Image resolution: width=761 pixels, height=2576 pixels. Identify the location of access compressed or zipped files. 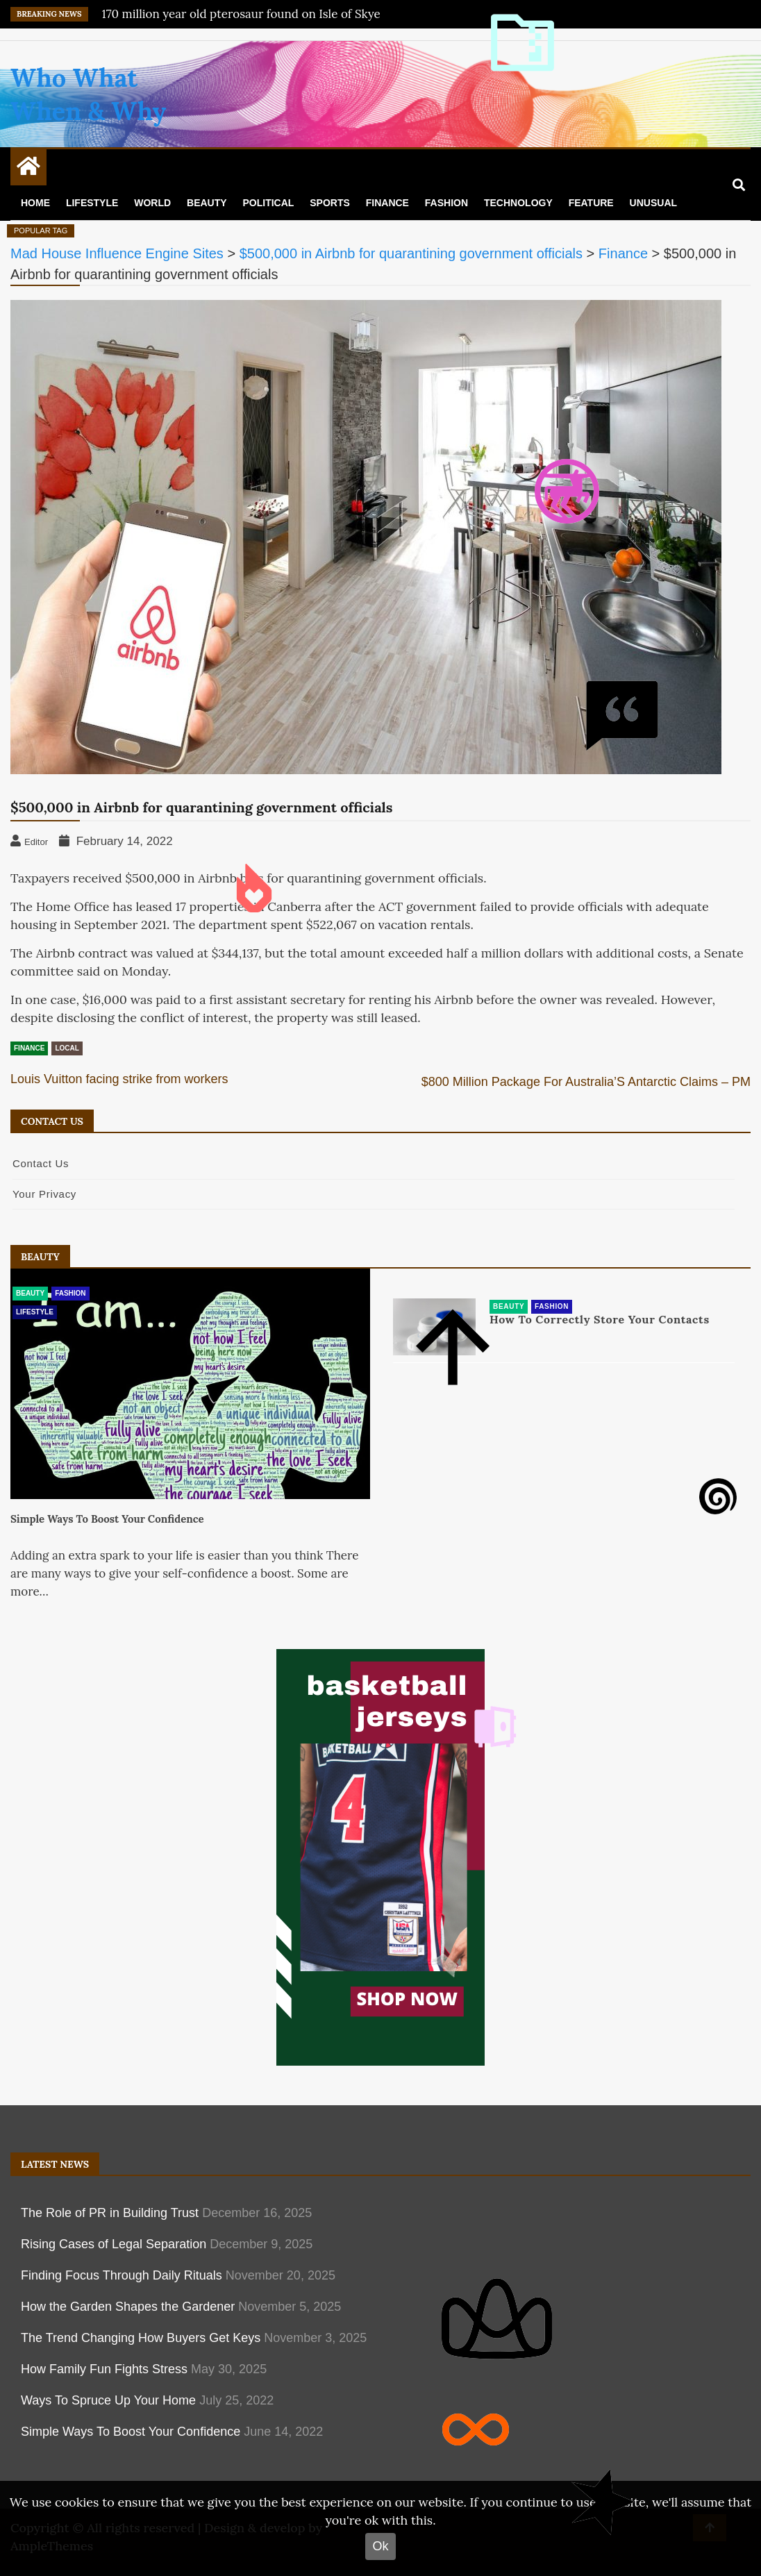
(522, 42).